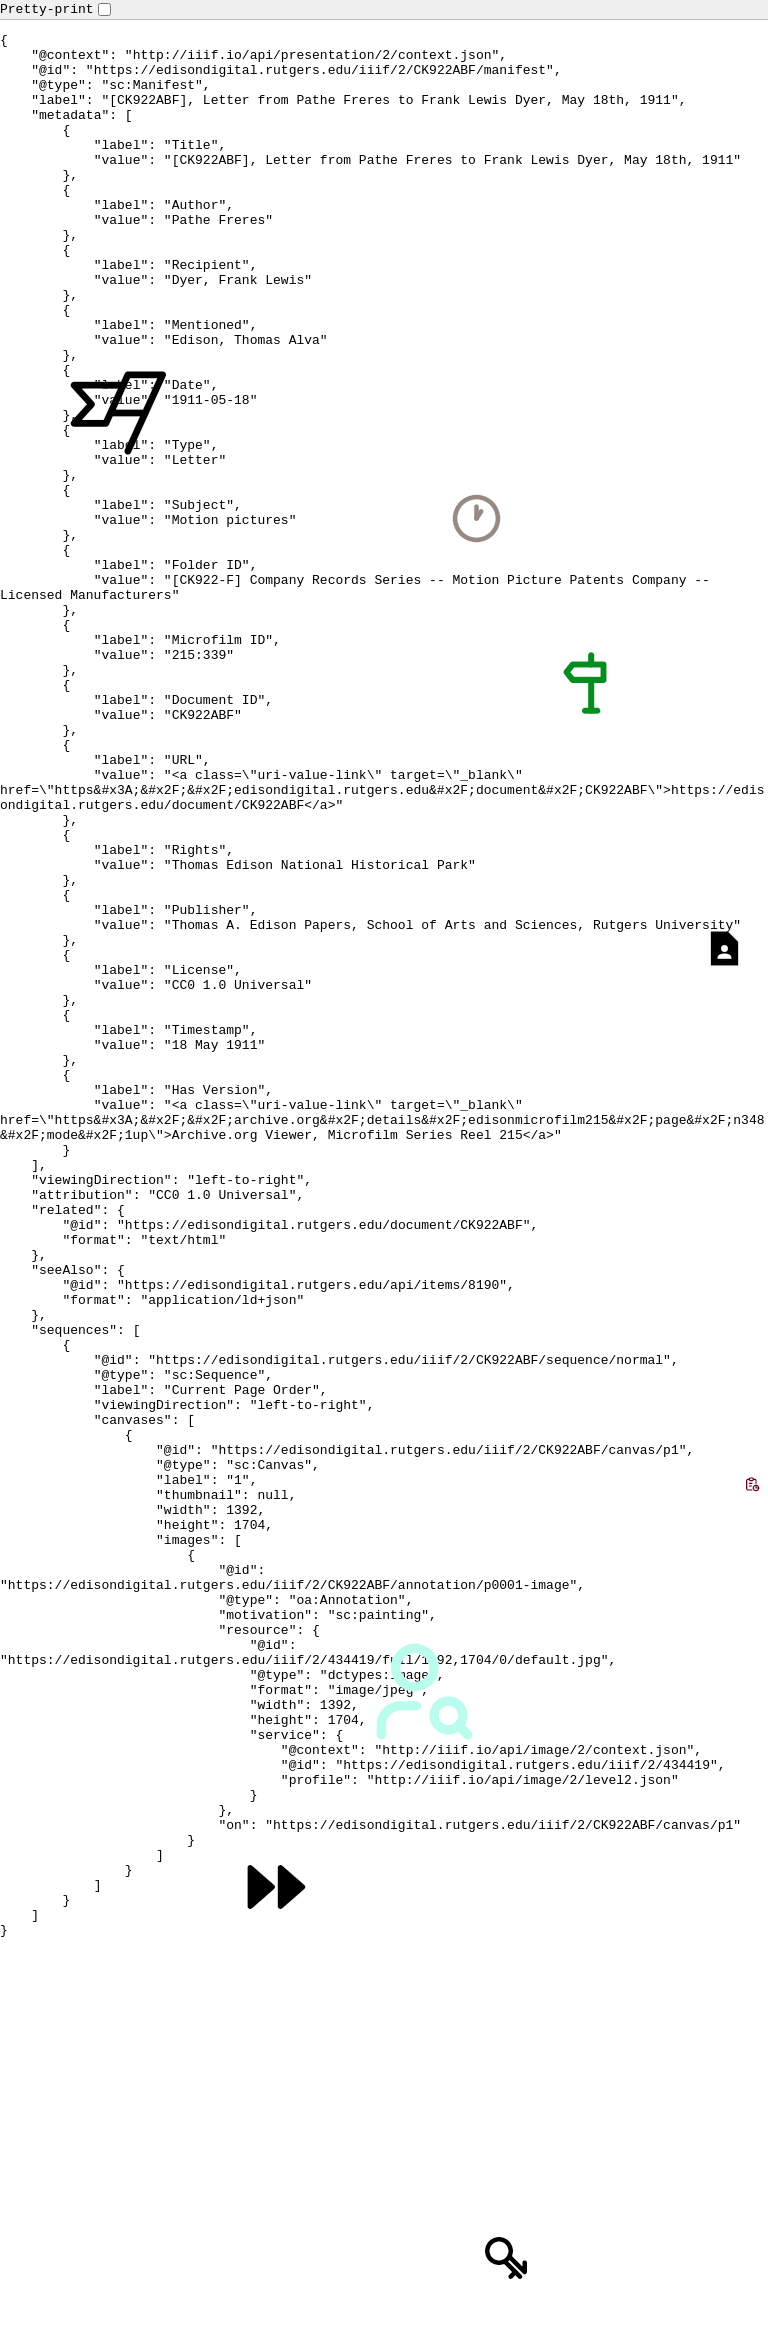 Image resolution: width=768 pixels, height=2332 pixels. I want to click on select intergender or non-binary gender option, so click(506, 2258).